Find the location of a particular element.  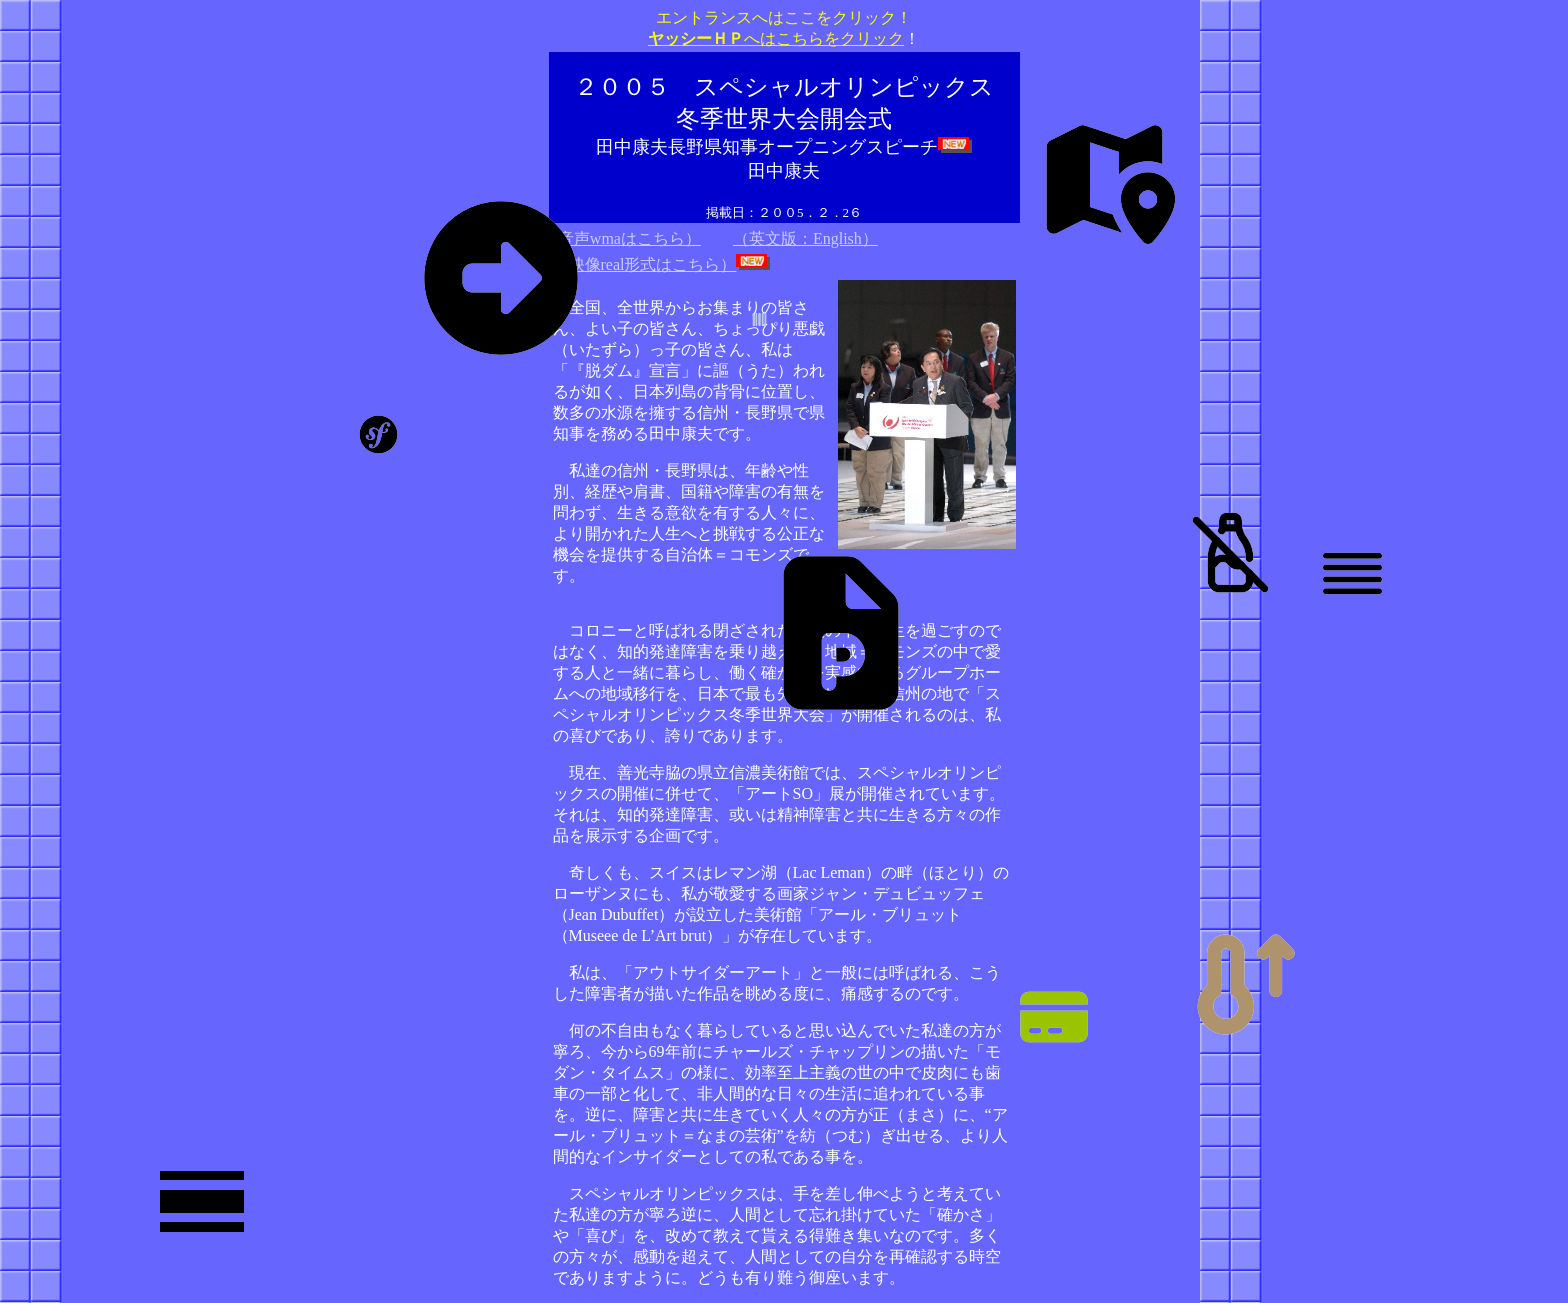

indicates bottles are not permitted is located at coordinates (1230, 554).